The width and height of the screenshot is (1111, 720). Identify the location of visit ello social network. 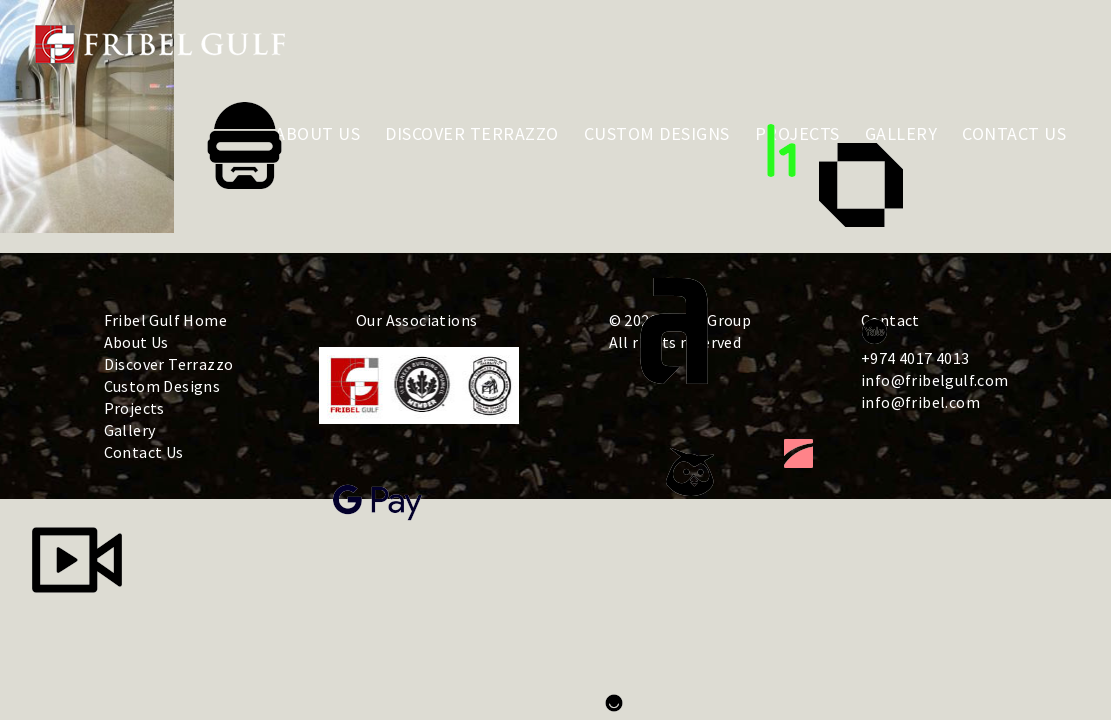
(614, 703).